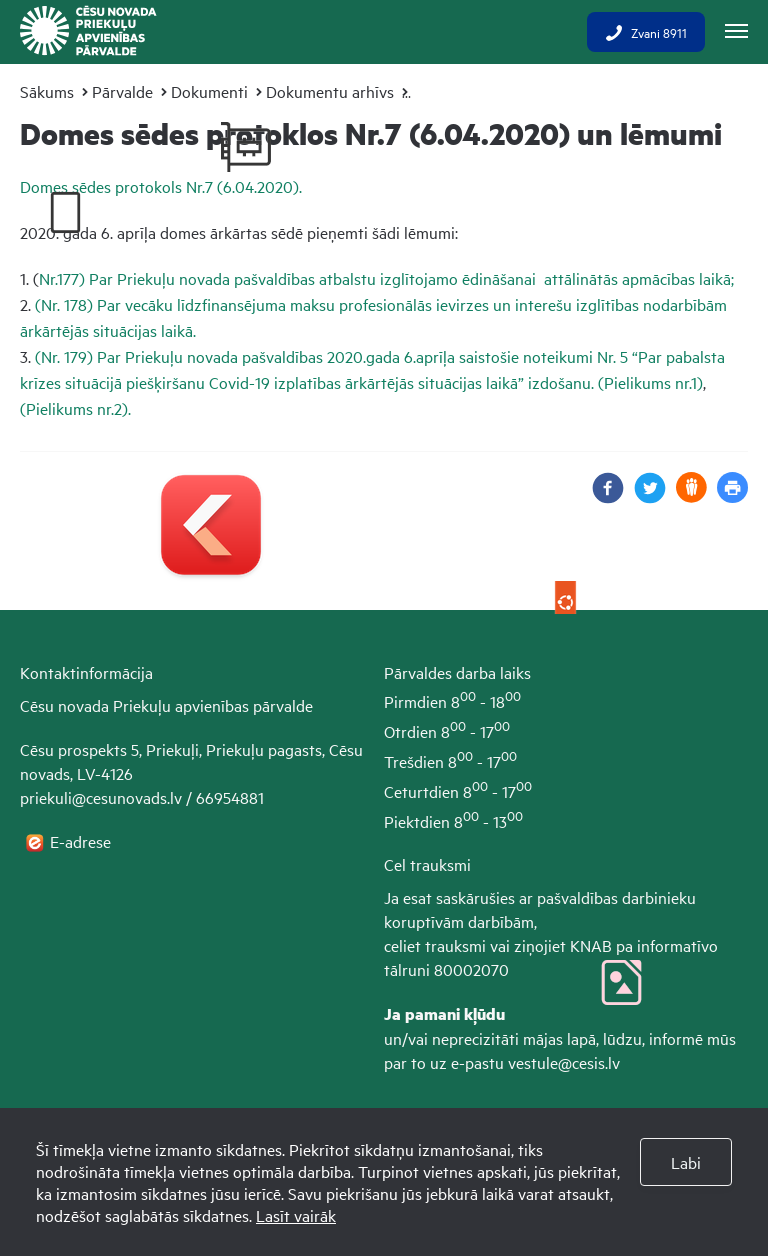 This screenshot has width=768, height=1256. I want to click on indicates a tablet or touch-screen device, so click(65, 212).